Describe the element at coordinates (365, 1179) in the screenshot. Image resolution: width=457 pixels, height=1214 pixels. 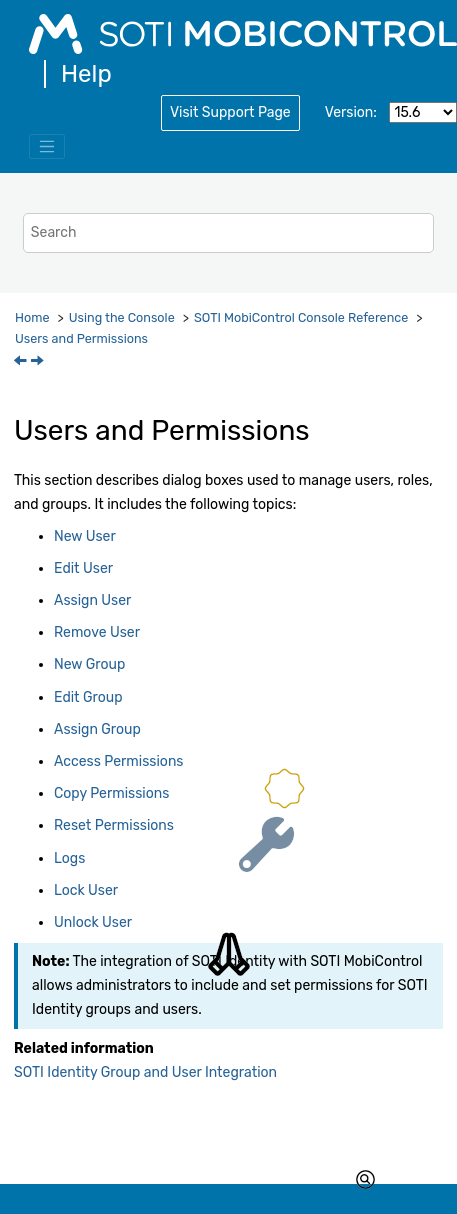
I see `tap to search` at that location.